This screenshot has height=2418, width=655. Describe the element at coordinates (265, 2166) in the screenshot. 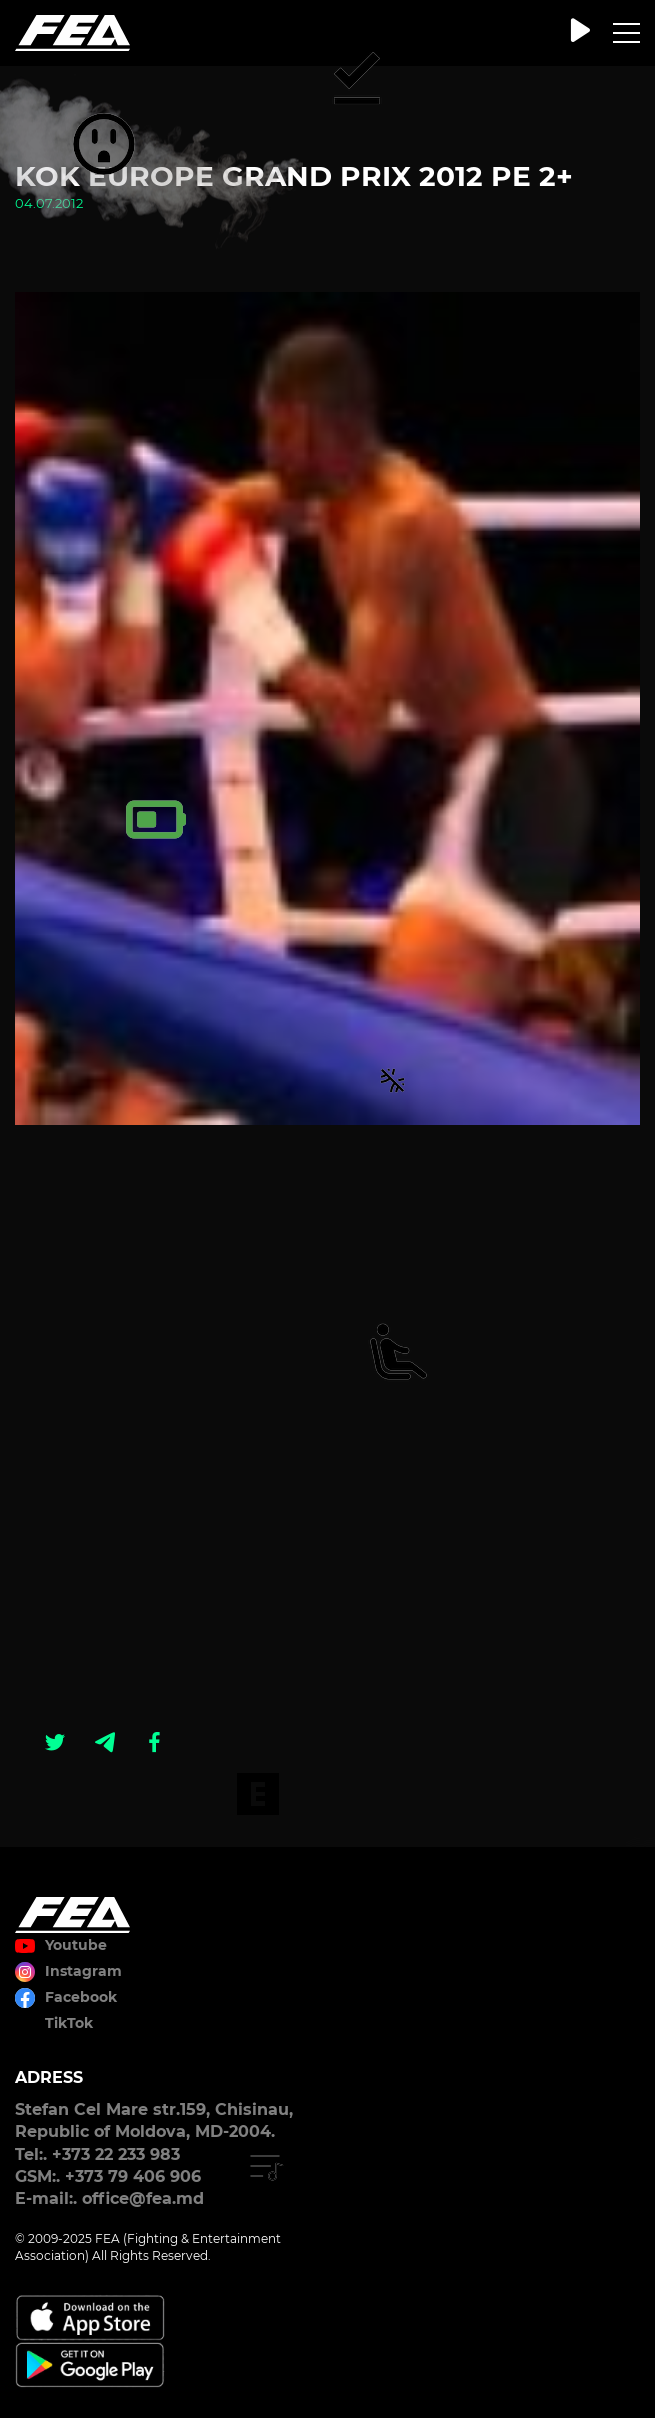

I see `view your music playlist` at that location.